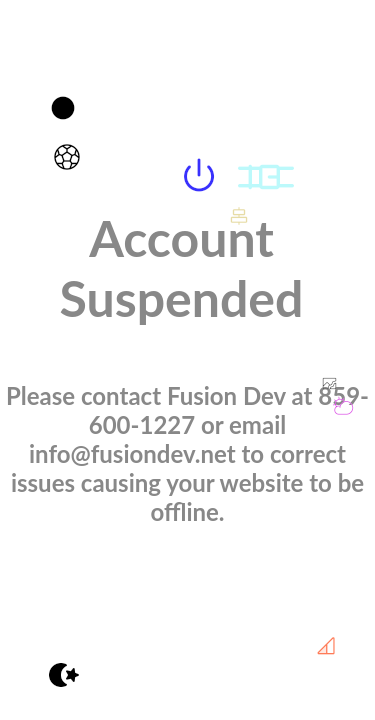 The image size is (375, 720). I want to click on turn device on or off, so click(199, 175).